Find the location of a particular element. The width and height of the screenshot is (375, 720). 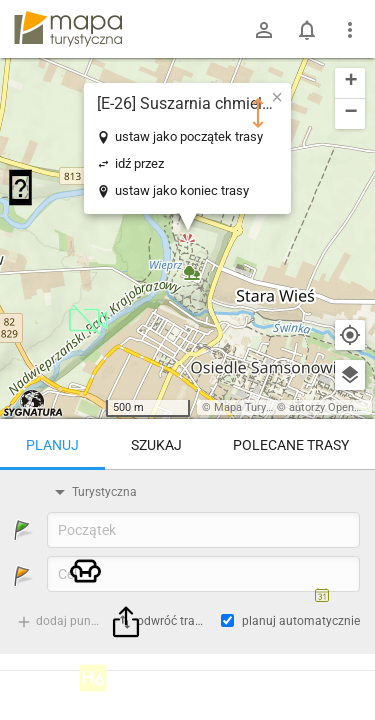

adjust vertical size or height is located at coordinates (258, 113).